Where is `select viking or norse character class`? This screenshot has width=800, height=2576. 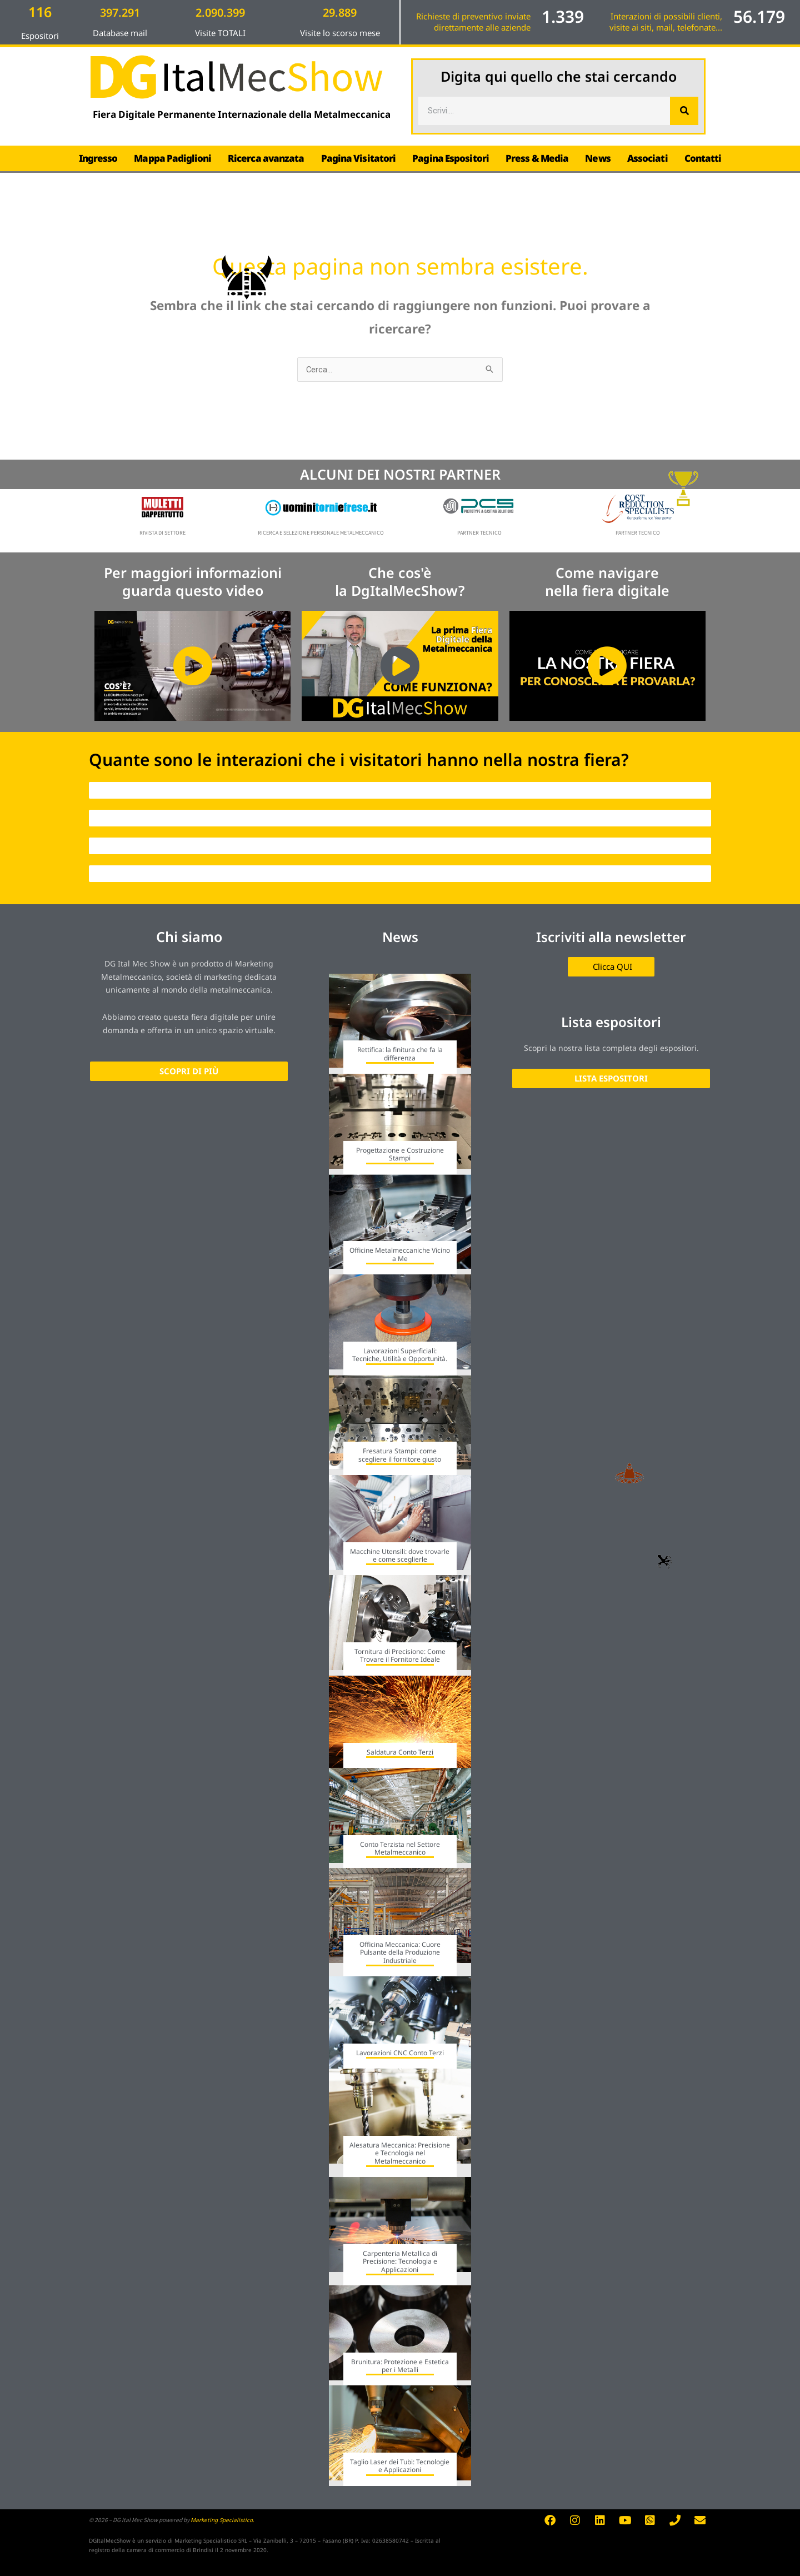 select viking or norse character class is located at coordinates (247, 276).